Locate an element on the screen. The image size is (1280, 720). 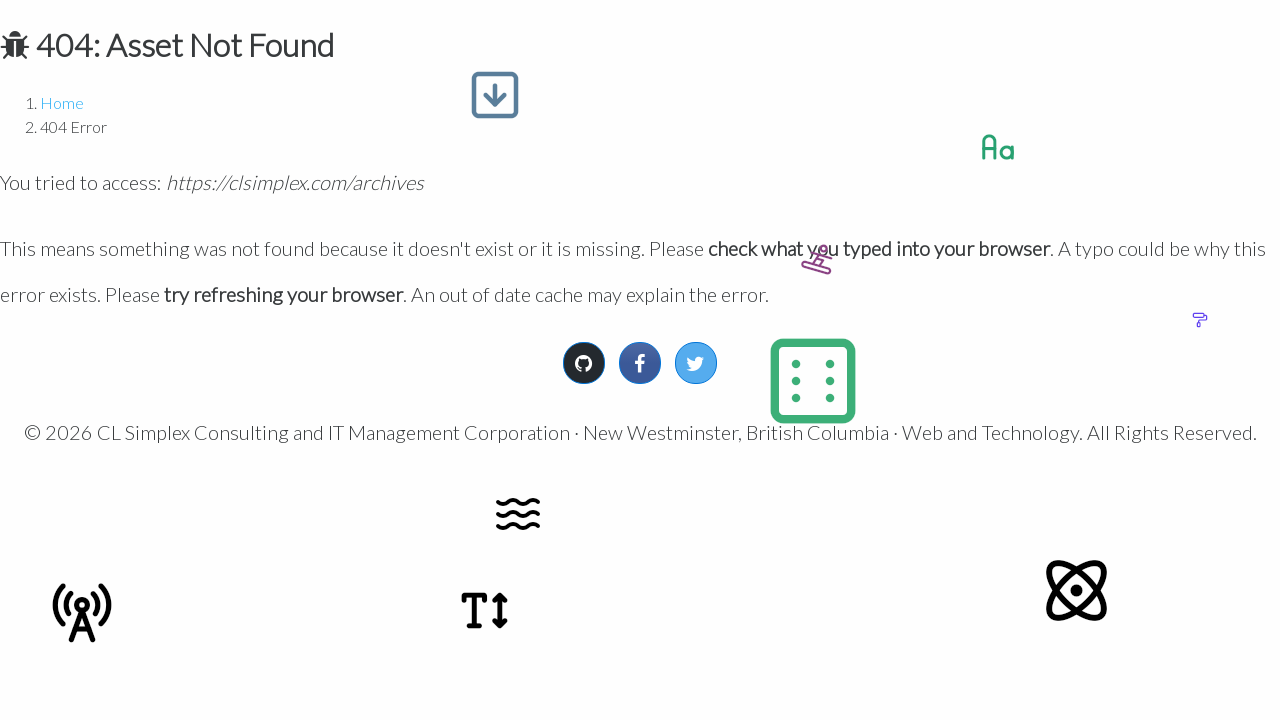
broadcast or transmission status is located at coordinates (82, 613).